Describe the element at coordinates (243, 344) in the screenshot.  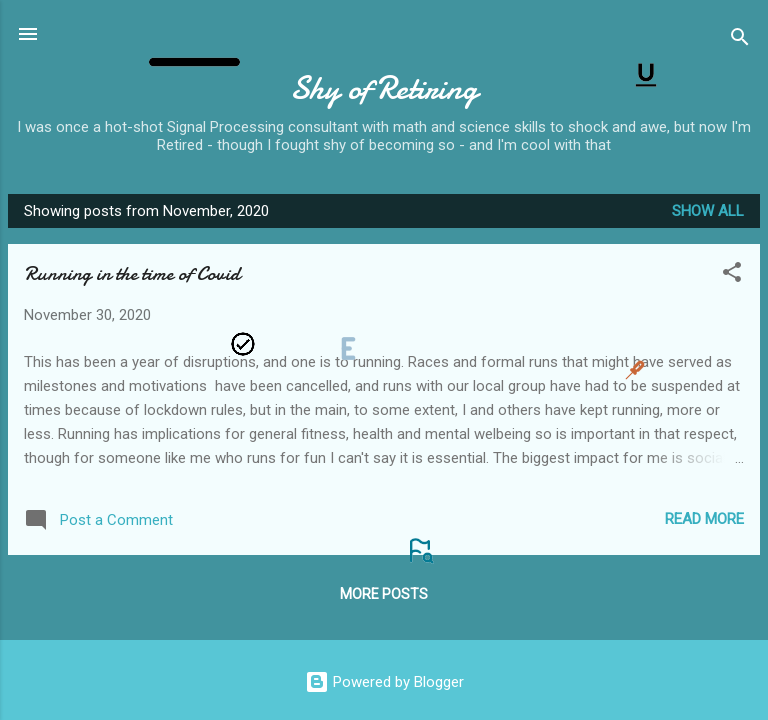
I see `indicates a completed or successful action` at that location.